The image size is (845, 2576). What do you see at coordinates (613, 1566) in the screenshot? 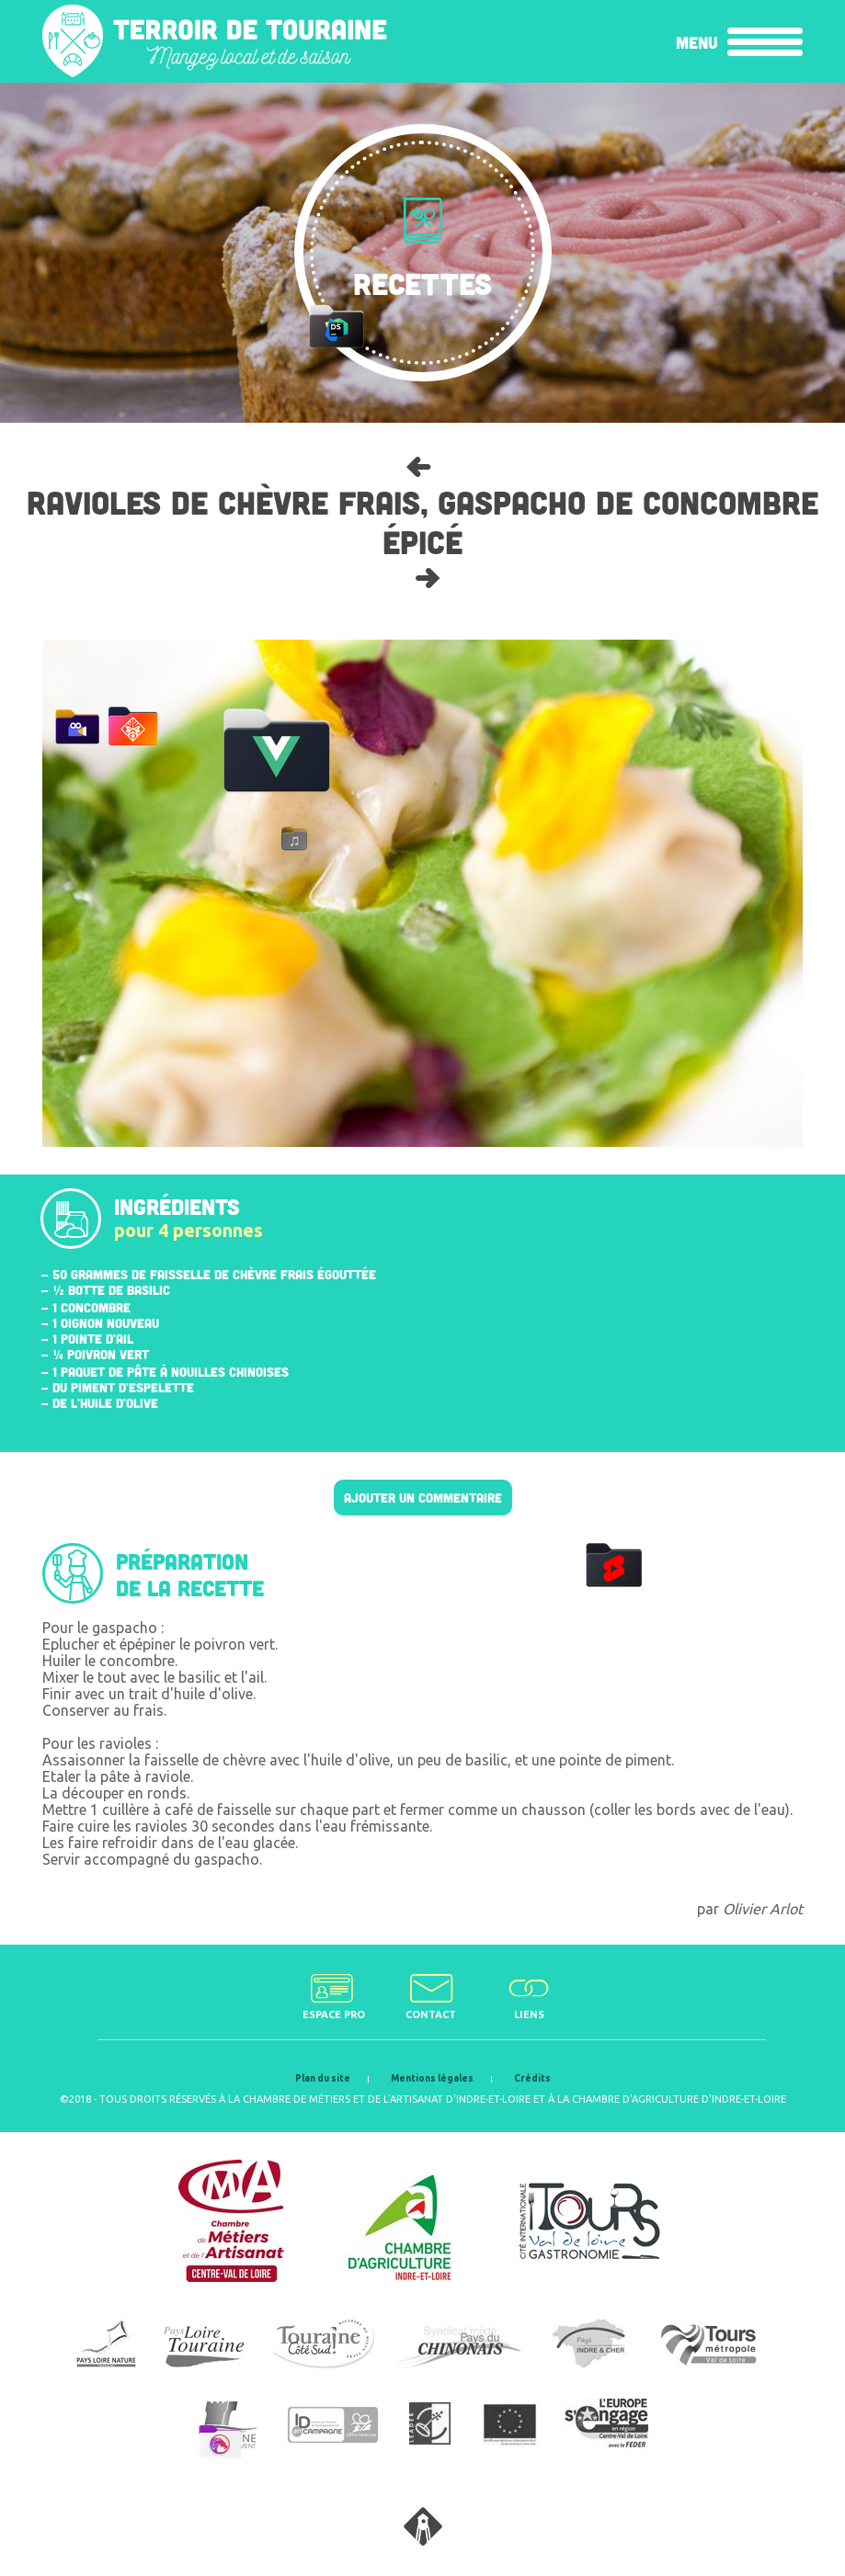
I see `open folder containing youtube shorts downloads` at bounding box center [613, 1566].